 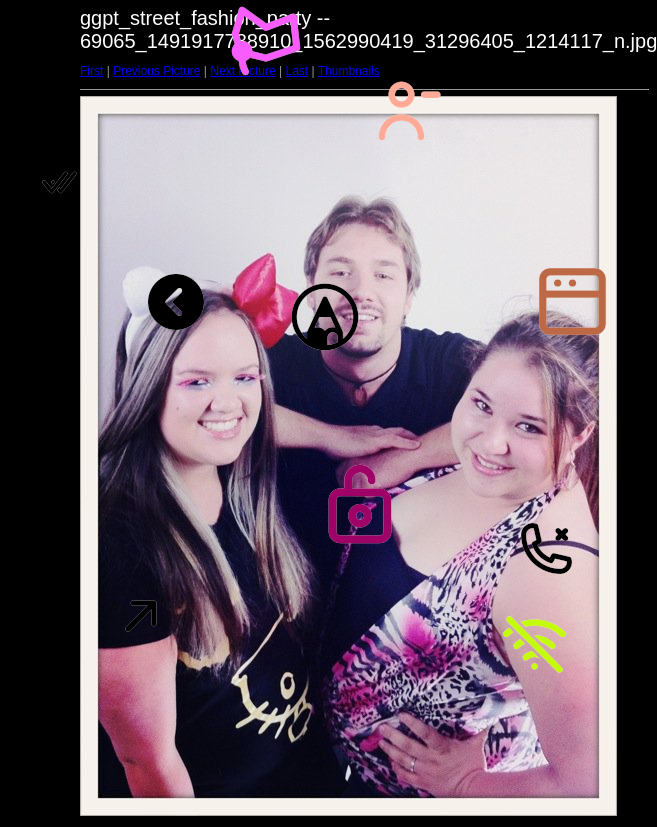 What do you see at coordinates (360, 504) in the screenshot?
I see `unlock a secured item or account` at bounding box center [360, 504].